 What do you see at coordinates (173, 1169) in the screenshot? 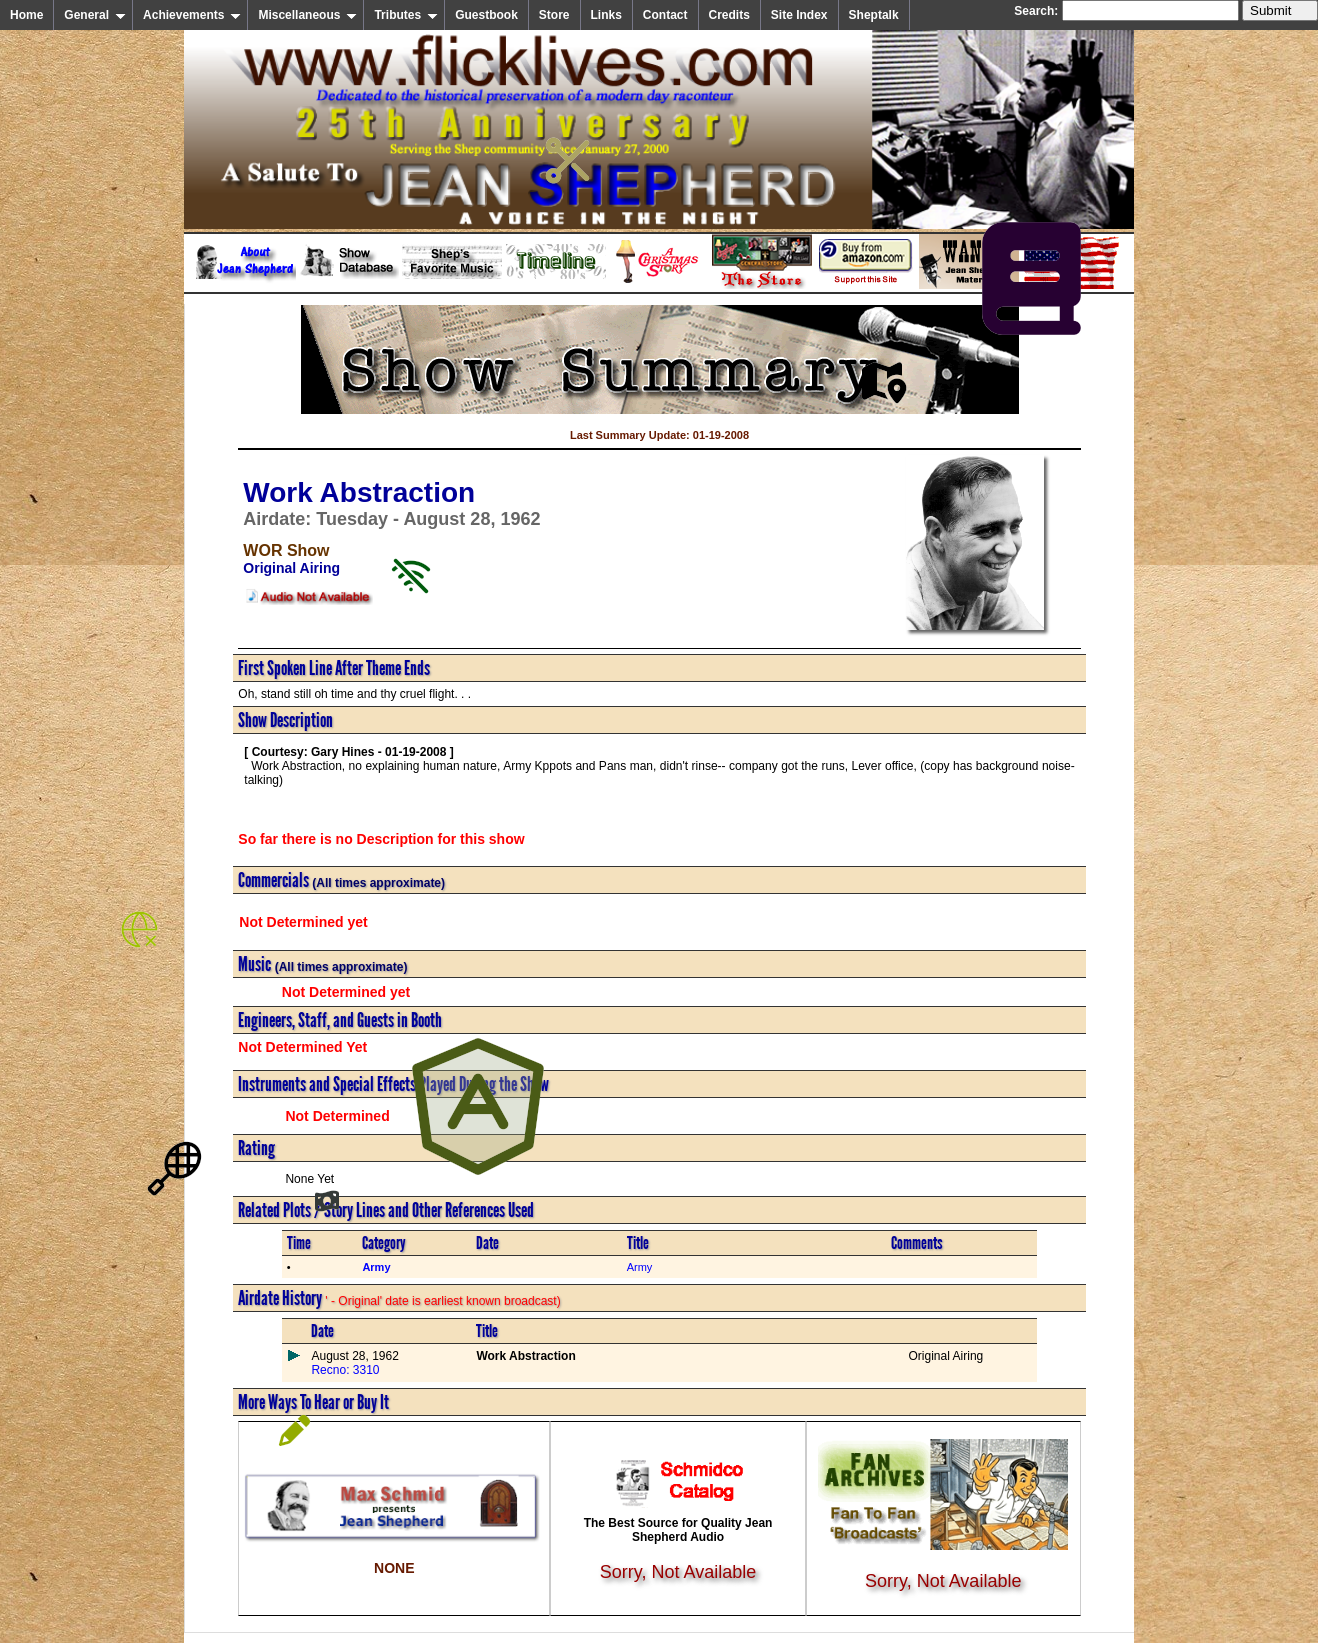
I see `access tennis or racquet sports activities` at bounding box center [173, 1169].